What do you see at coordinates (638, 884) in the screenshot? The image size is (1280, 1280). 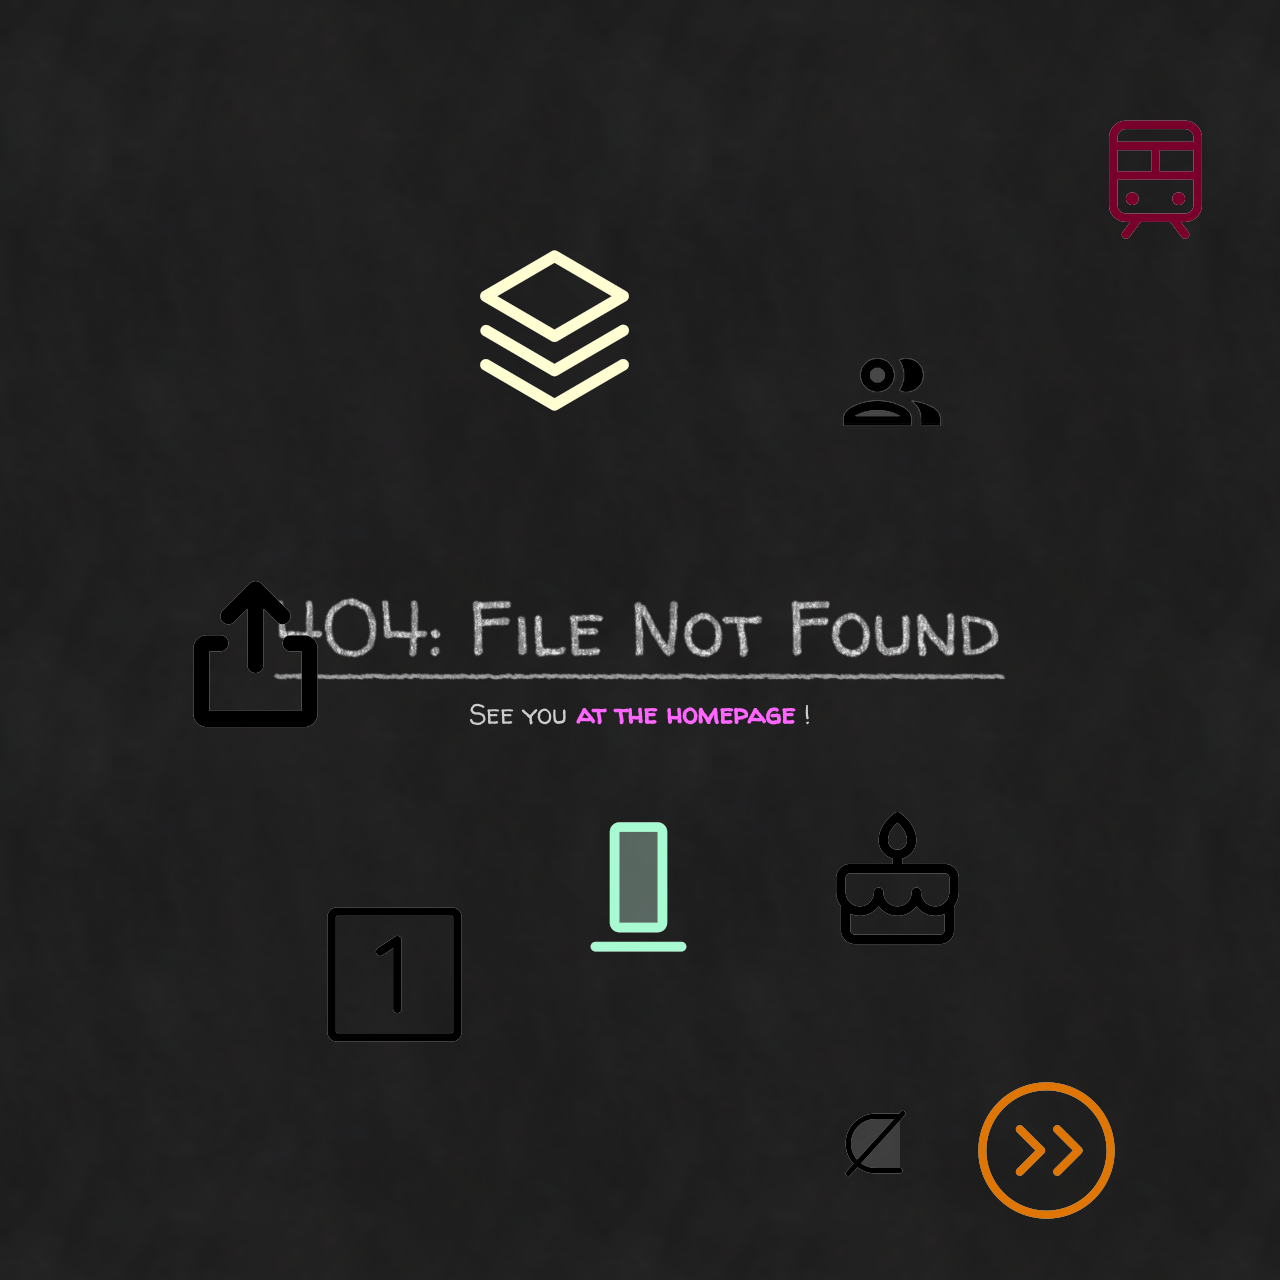 I see `align object to bottom edge` at bounding box center [638, 884].